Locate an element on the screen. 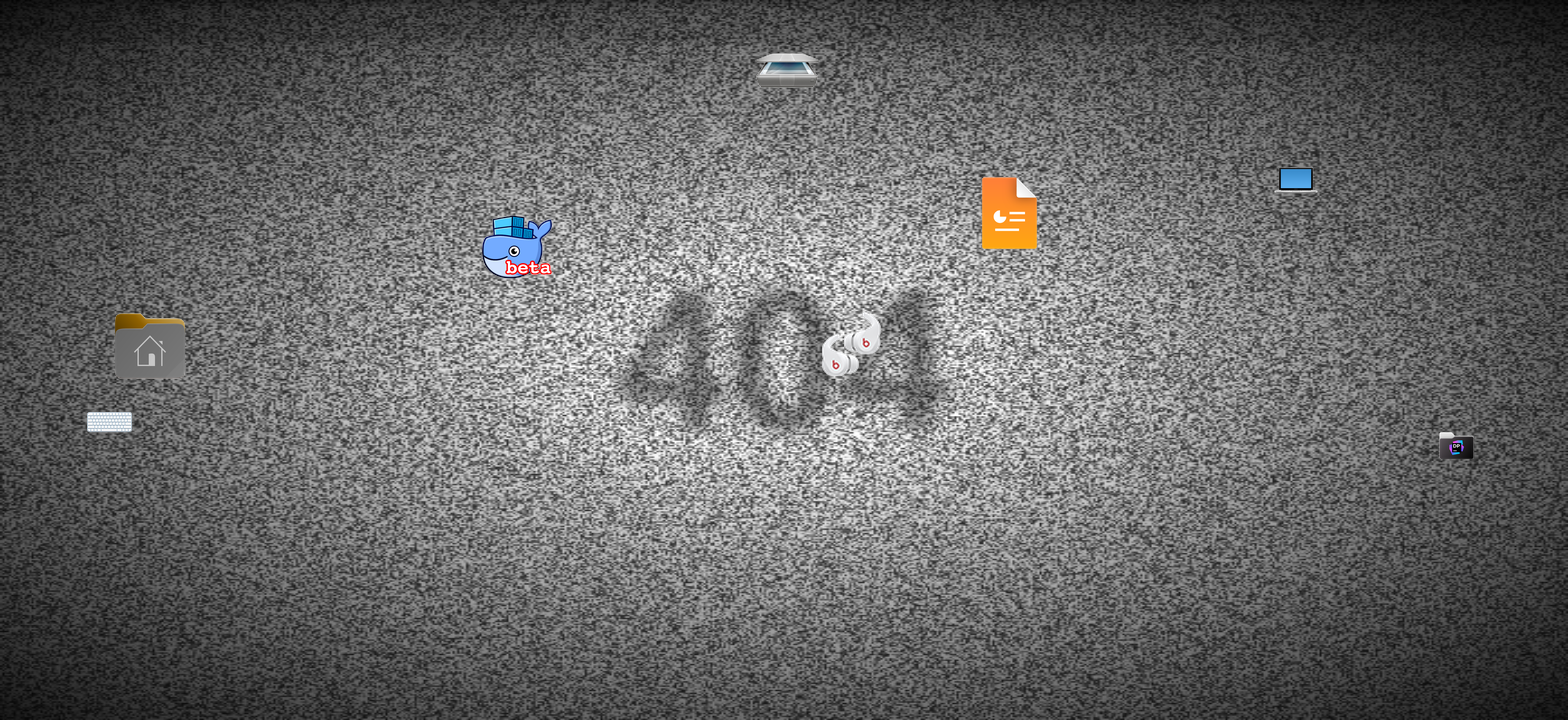 The height and width of the screenshot is (720, 1568). launch Docker container platform is located at coordinates (517, 247).